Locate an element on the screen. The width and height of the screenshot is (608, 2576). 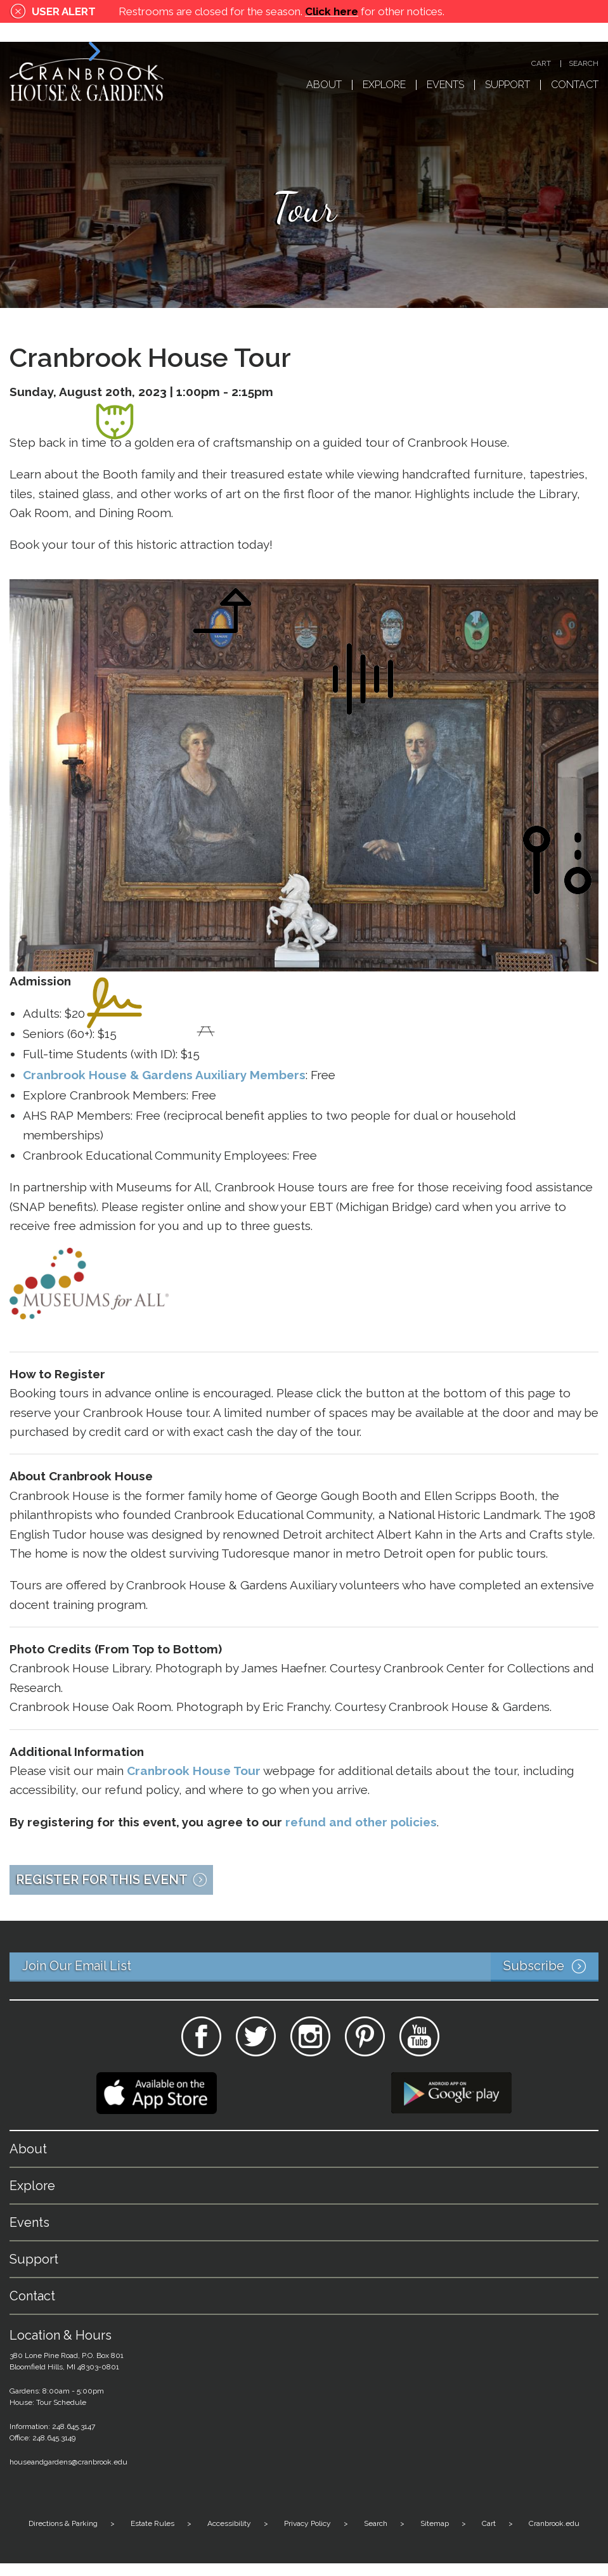
navigate to the next item or screen is located at coordinates (94, 51).